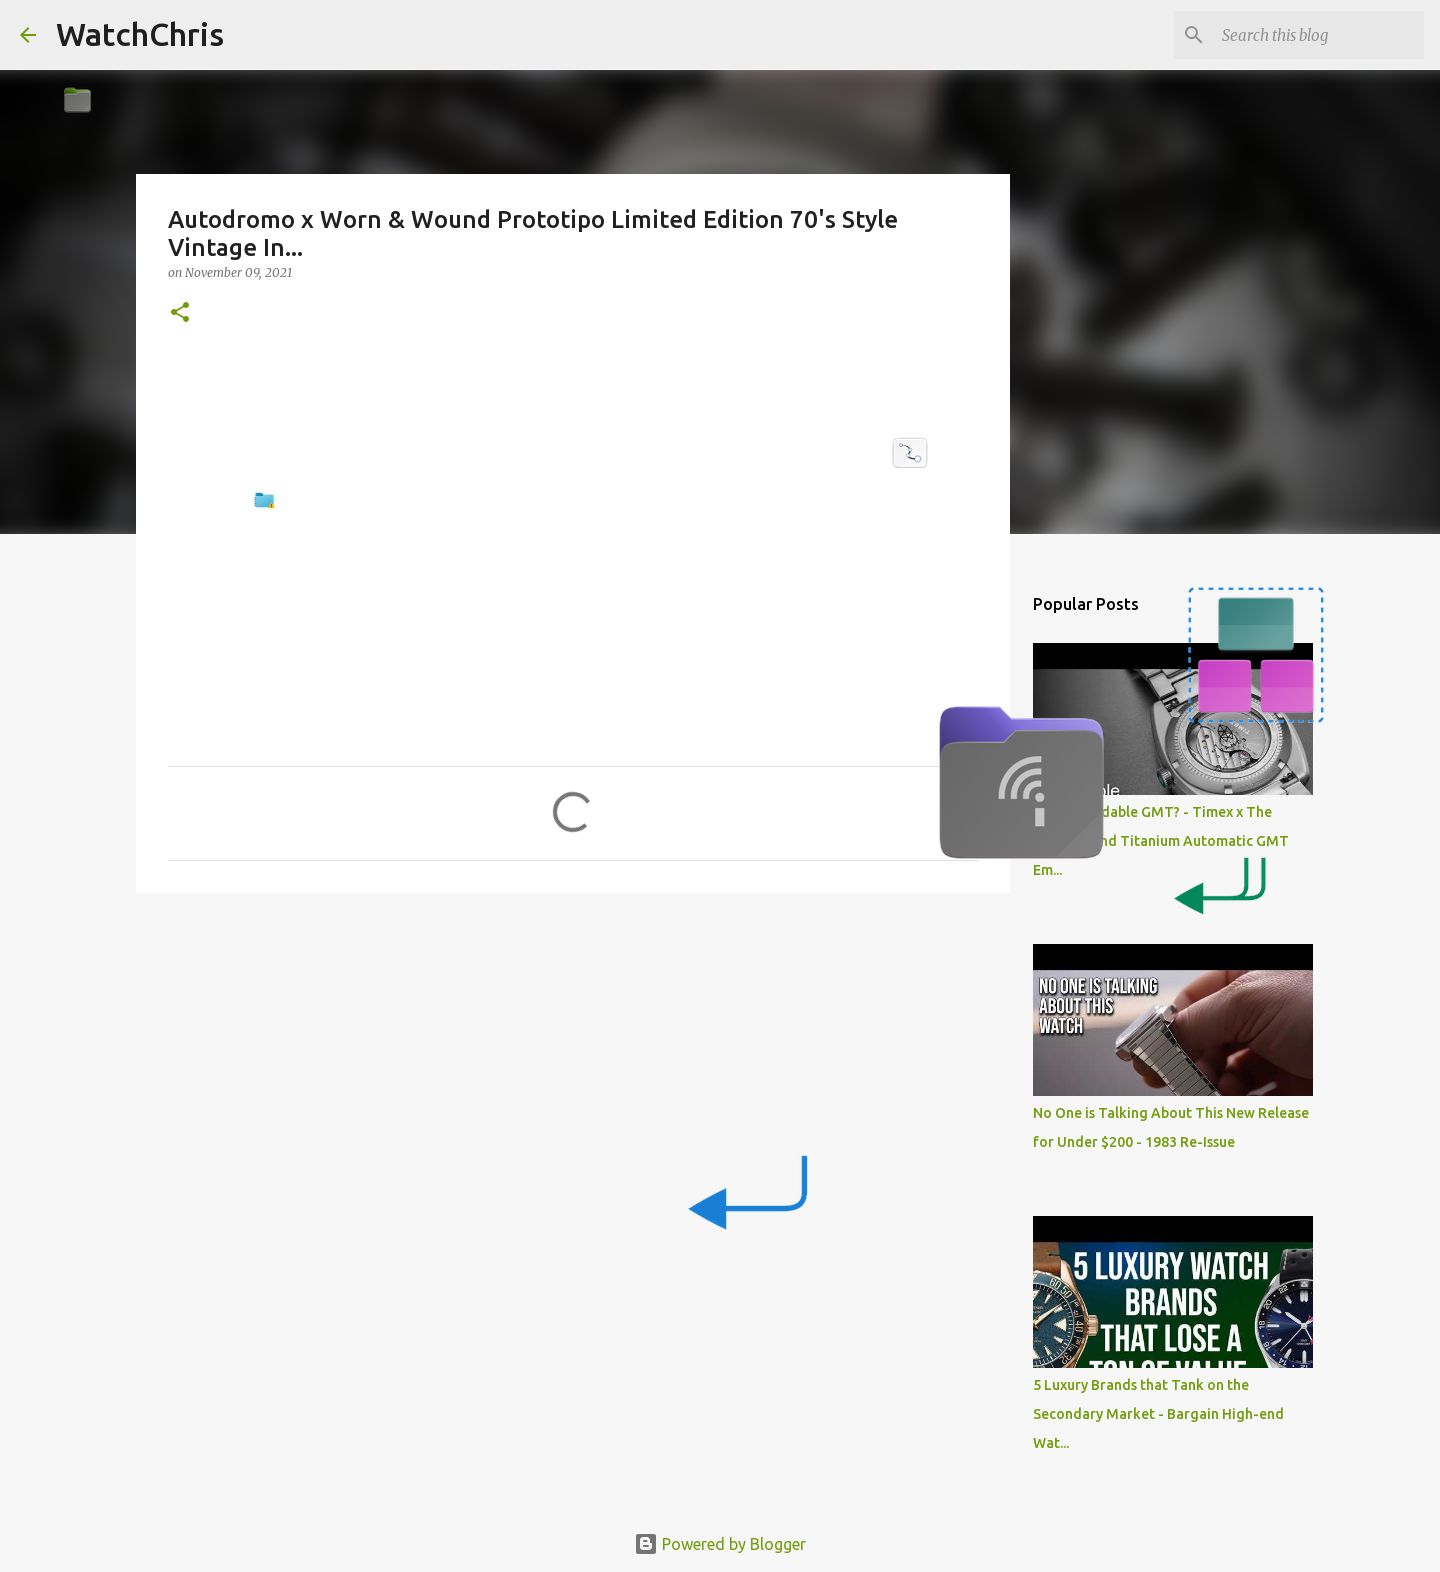 This screenshot has width=1440, height=1572. Describe the element at coordinates (746, 1192) in the screenshot. I see `reply to an email message` at that location.